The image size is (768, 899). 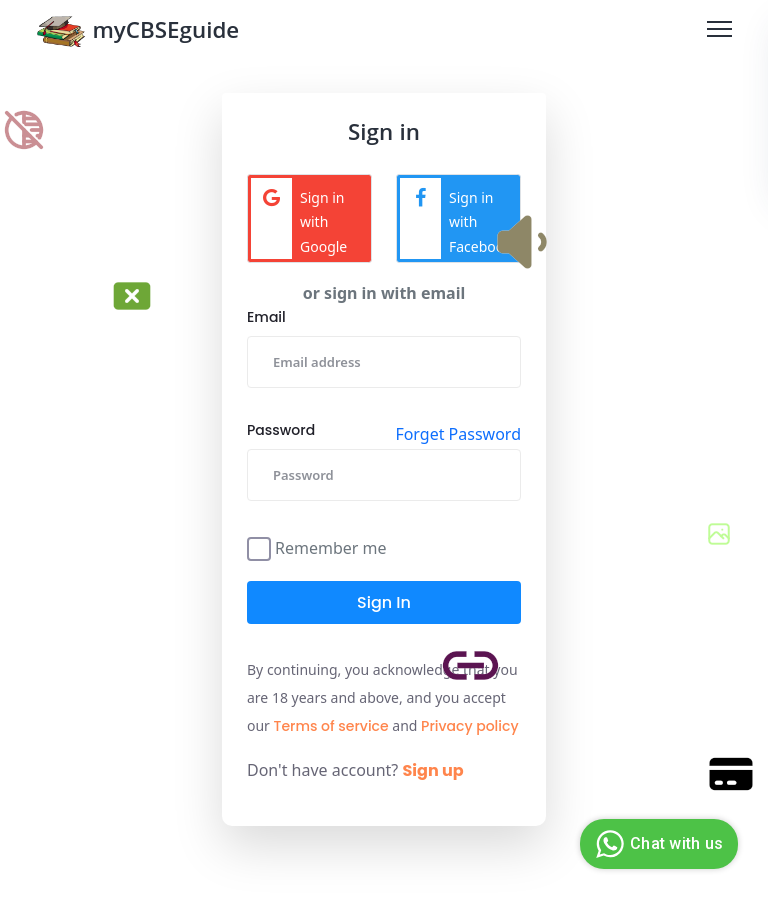 What do you see at coordinates (731, 774) in the screenshot?
I see `manage payment methods` at bounding box center [731, 774].